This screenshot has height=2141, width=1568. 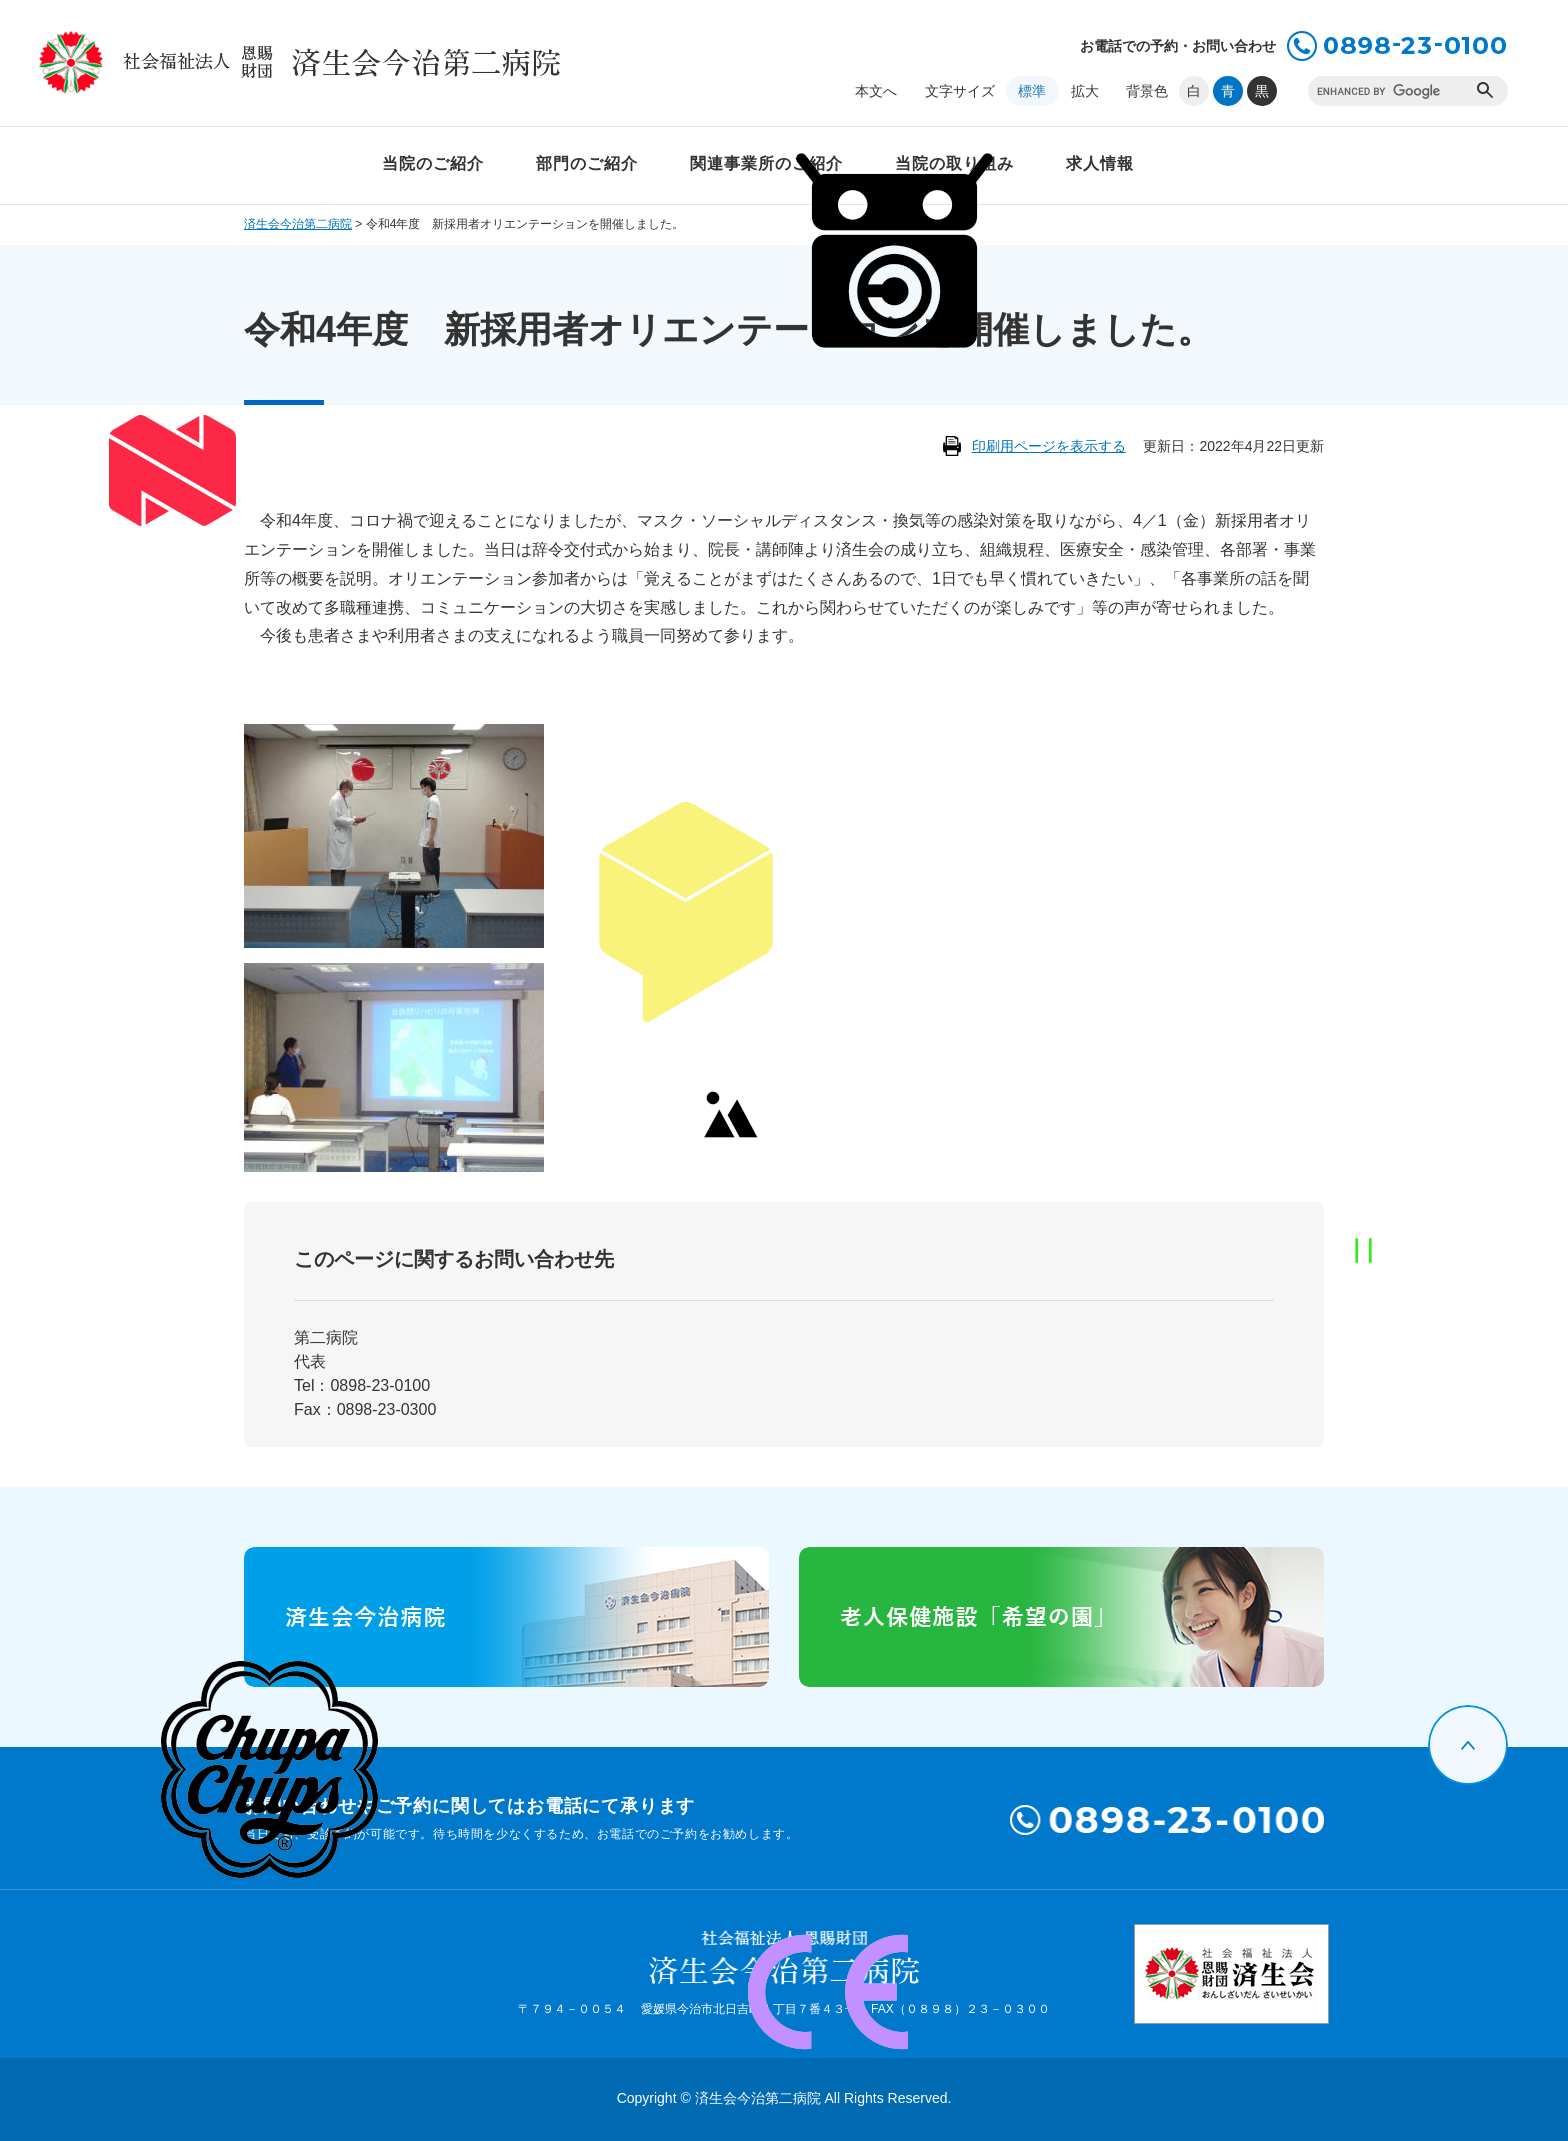 What do you see at coordinates (729, 1114) in the screenshot?
I see `switch to landscape photo mode` at bounding box center [729, 1114].